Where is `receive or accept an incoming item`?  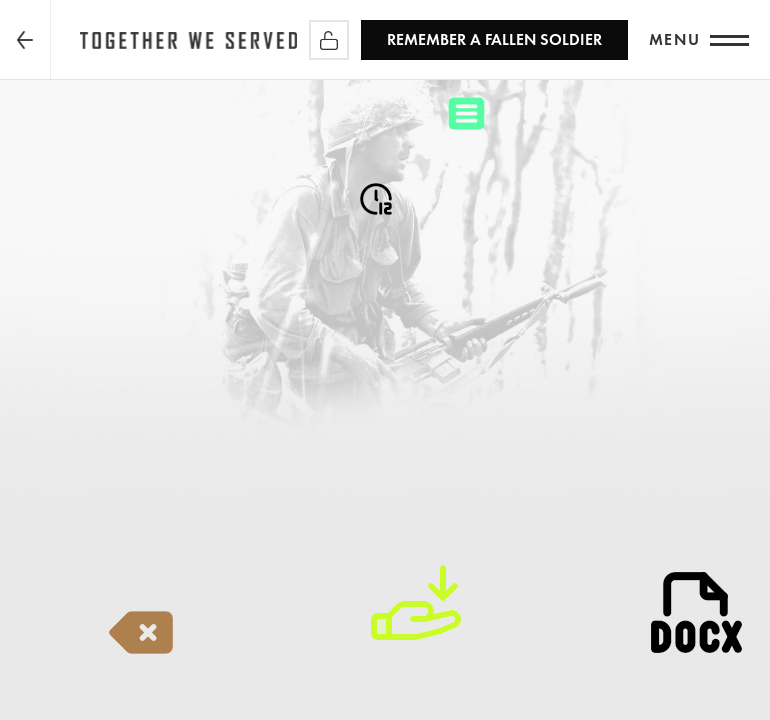
receive or accept an incoming item is located at coordinates (419, 607).